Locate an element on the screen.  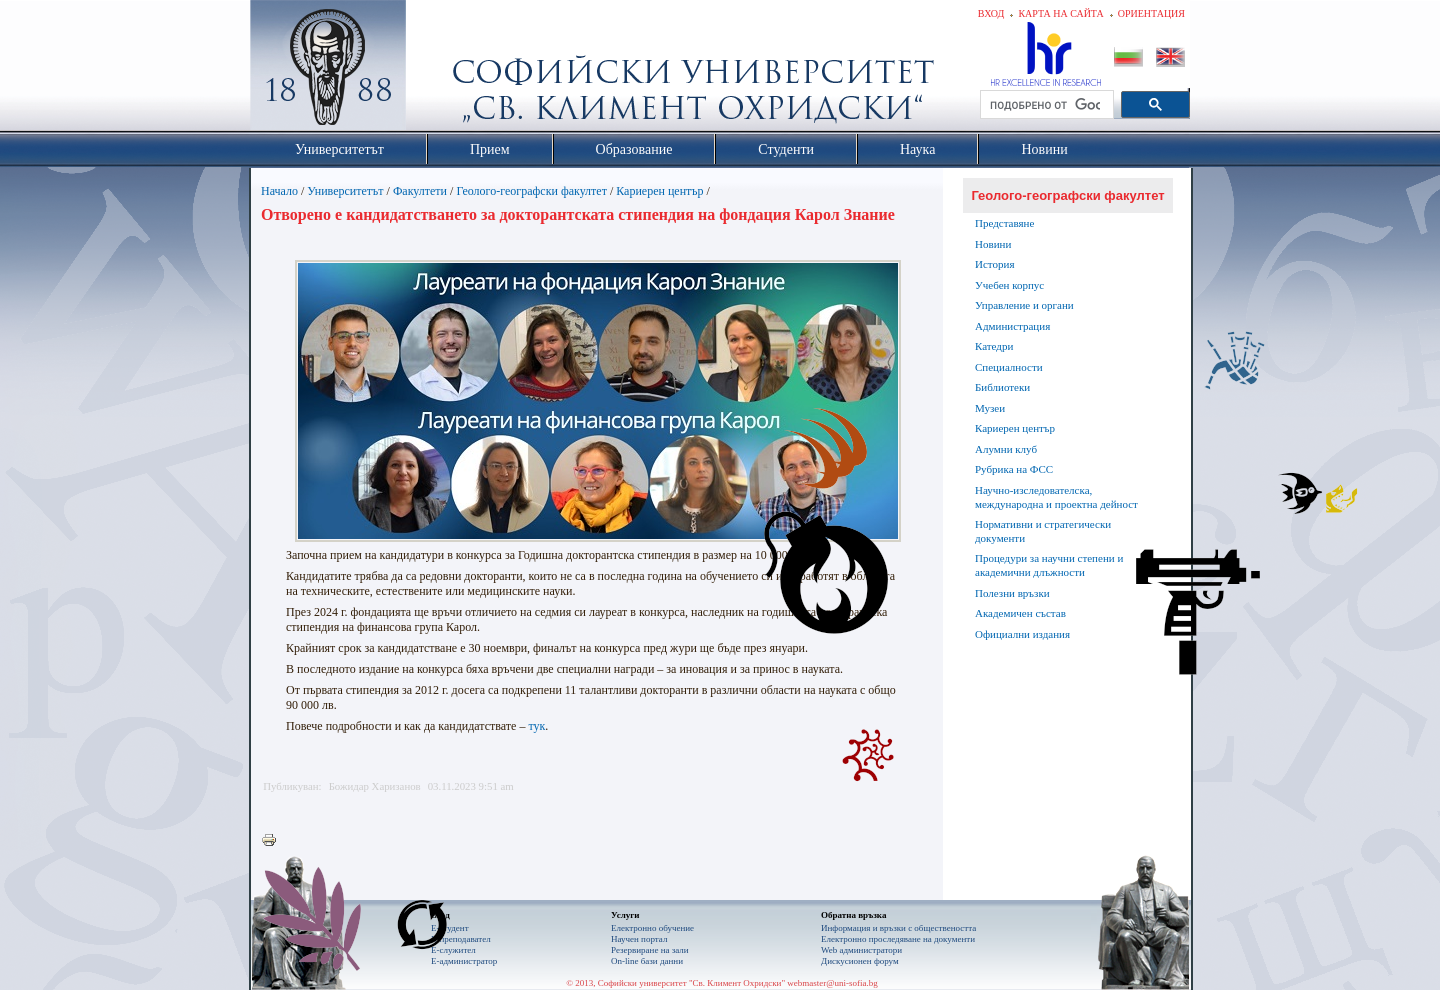
refresh or reload content is located at coordinates (422, 924).